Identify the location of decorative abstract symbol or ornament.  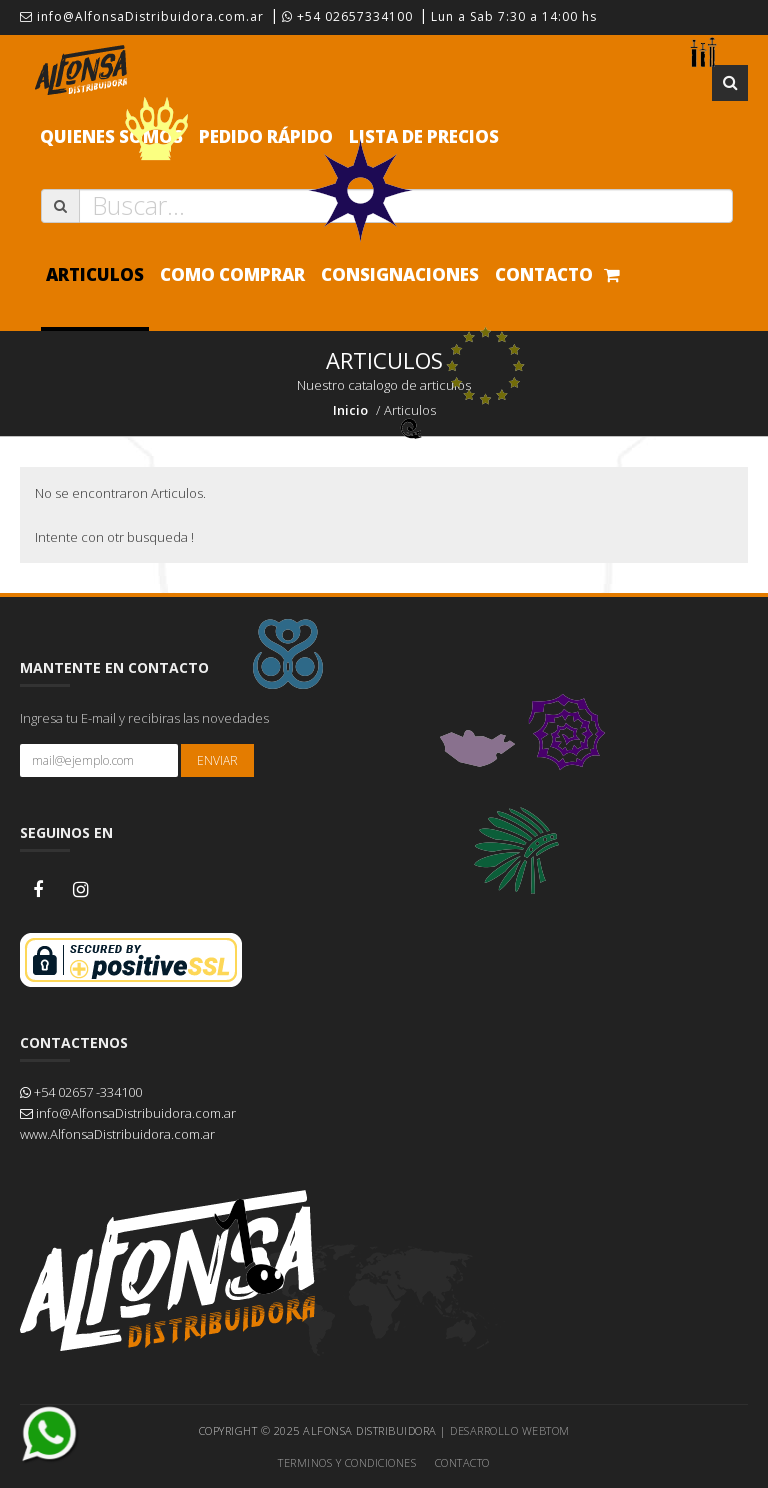
(288, 654).